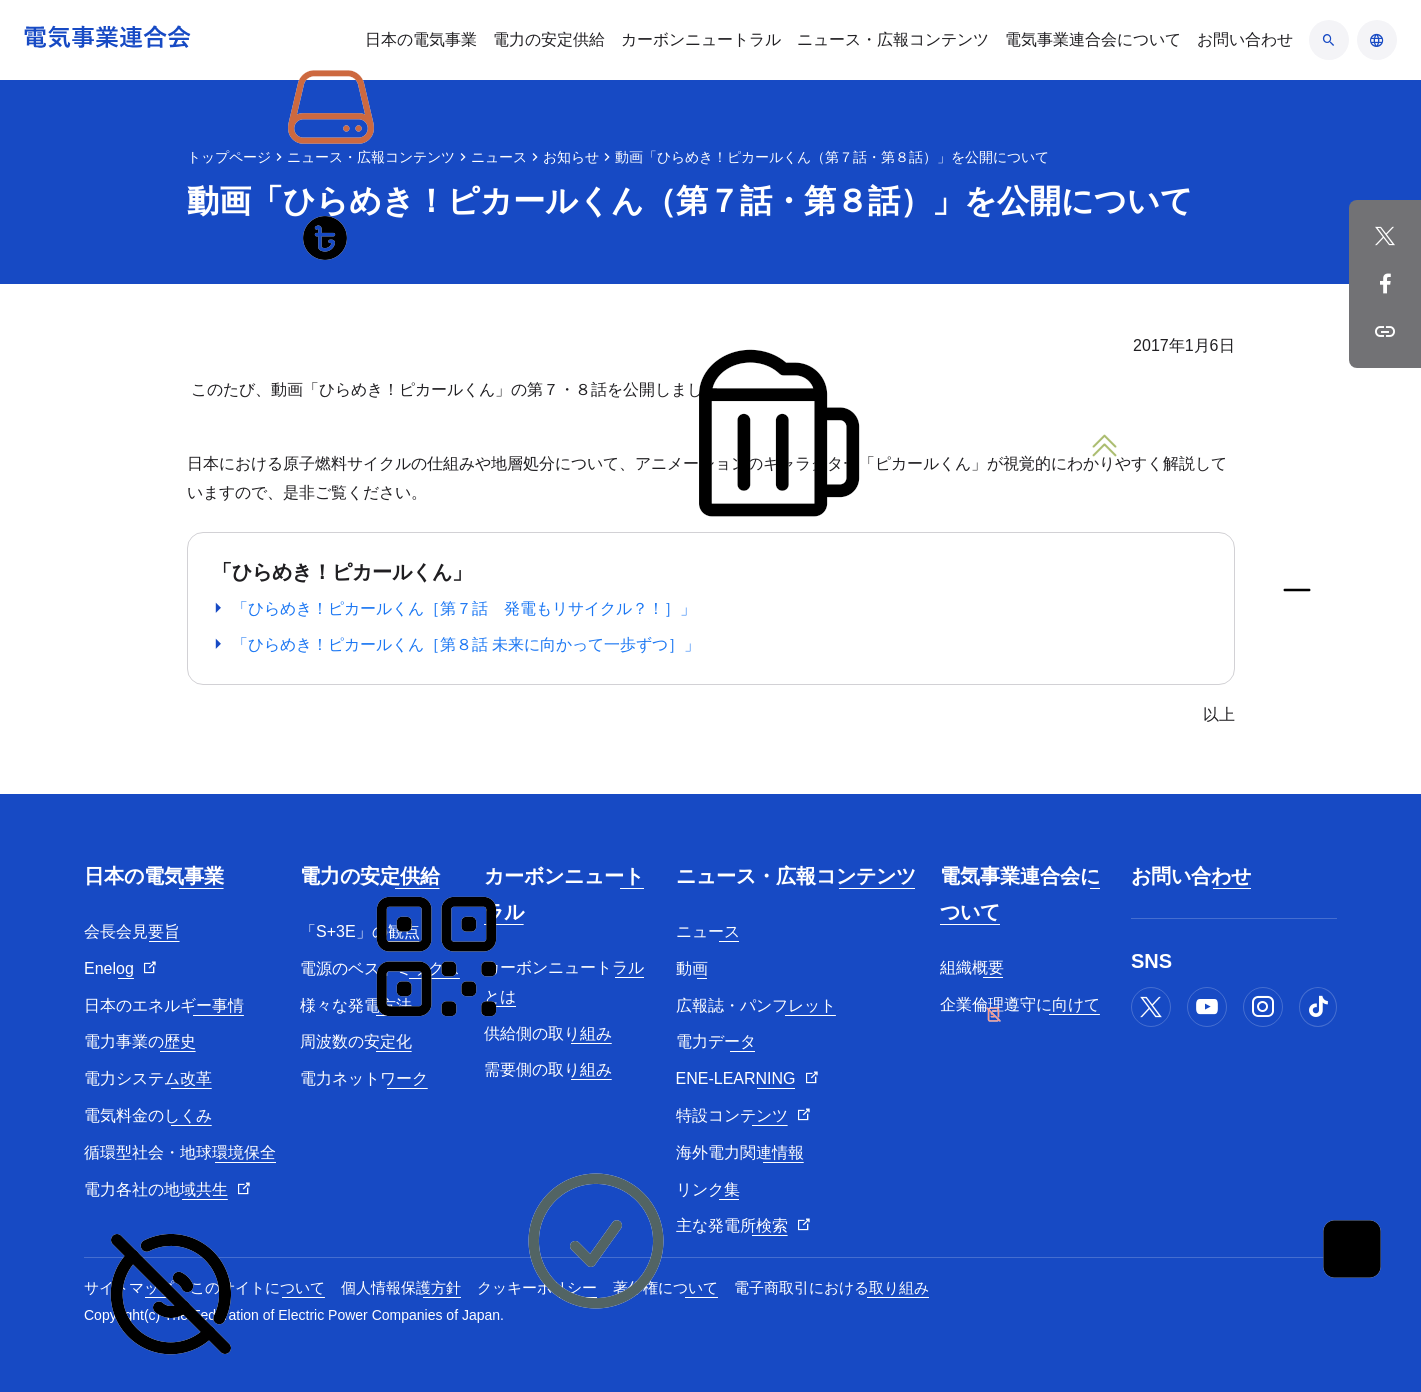 The height and width of the screenshot is (1392, 1421). Describe the element at coordinates (769, 439) in the screenshot. I see `browse nearby bars or breweries` at that location.